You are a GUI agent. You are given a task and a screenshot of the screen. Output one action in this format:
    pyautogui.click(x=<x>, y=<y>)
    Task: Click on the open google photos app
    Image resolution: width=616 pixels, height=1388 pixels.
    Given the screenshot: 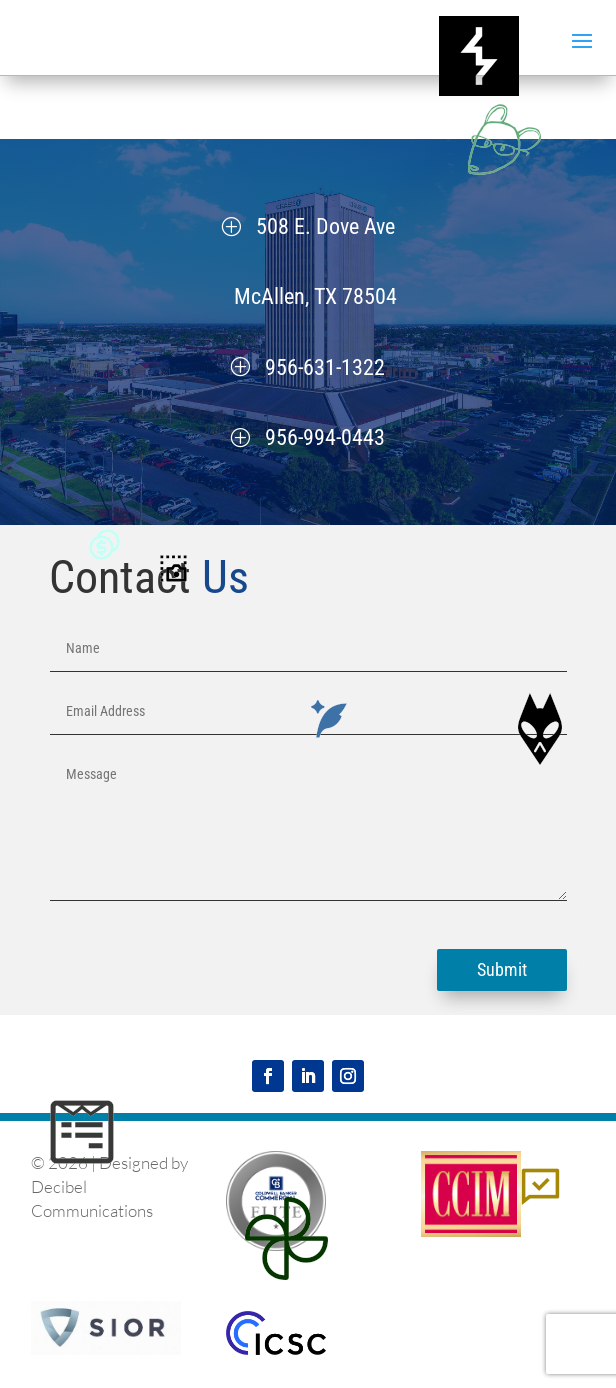 What is the action you would take?
    pyautogui.click(x=286, y=1238)
    